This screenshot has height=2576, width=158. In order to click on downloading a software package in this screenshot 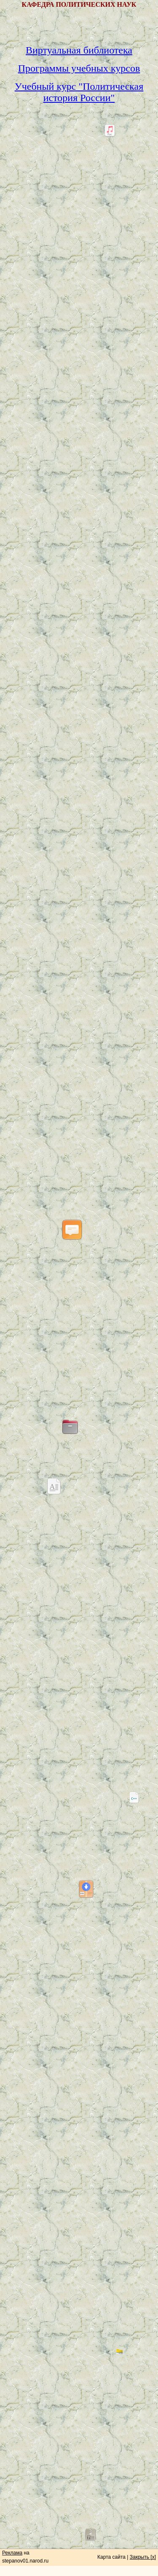, I will do `click(86, 1889)`.